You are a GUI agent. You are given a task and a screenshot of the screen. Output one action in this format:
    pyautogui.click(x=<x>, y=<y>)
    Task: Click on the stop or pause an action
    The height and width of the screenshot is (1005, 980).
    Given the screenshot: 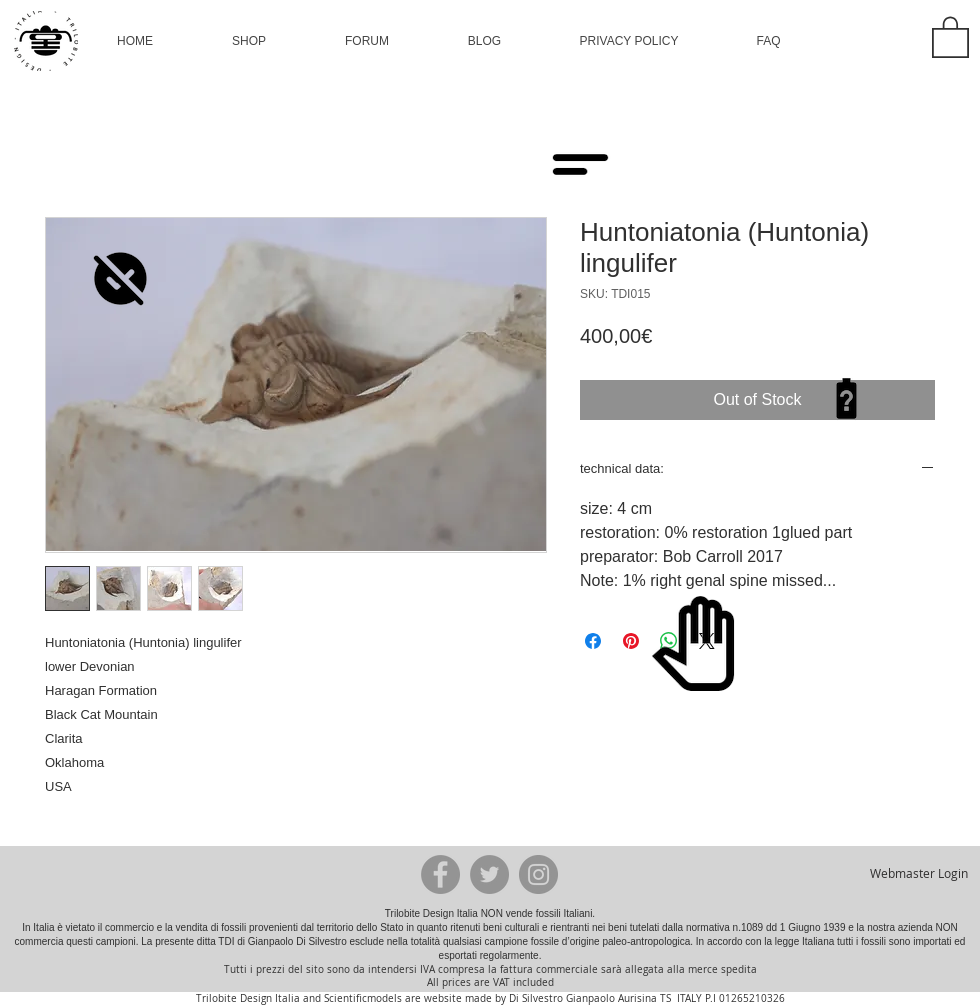 What is the action you would take?
    pyautogui.click(x=694, y=643)
    